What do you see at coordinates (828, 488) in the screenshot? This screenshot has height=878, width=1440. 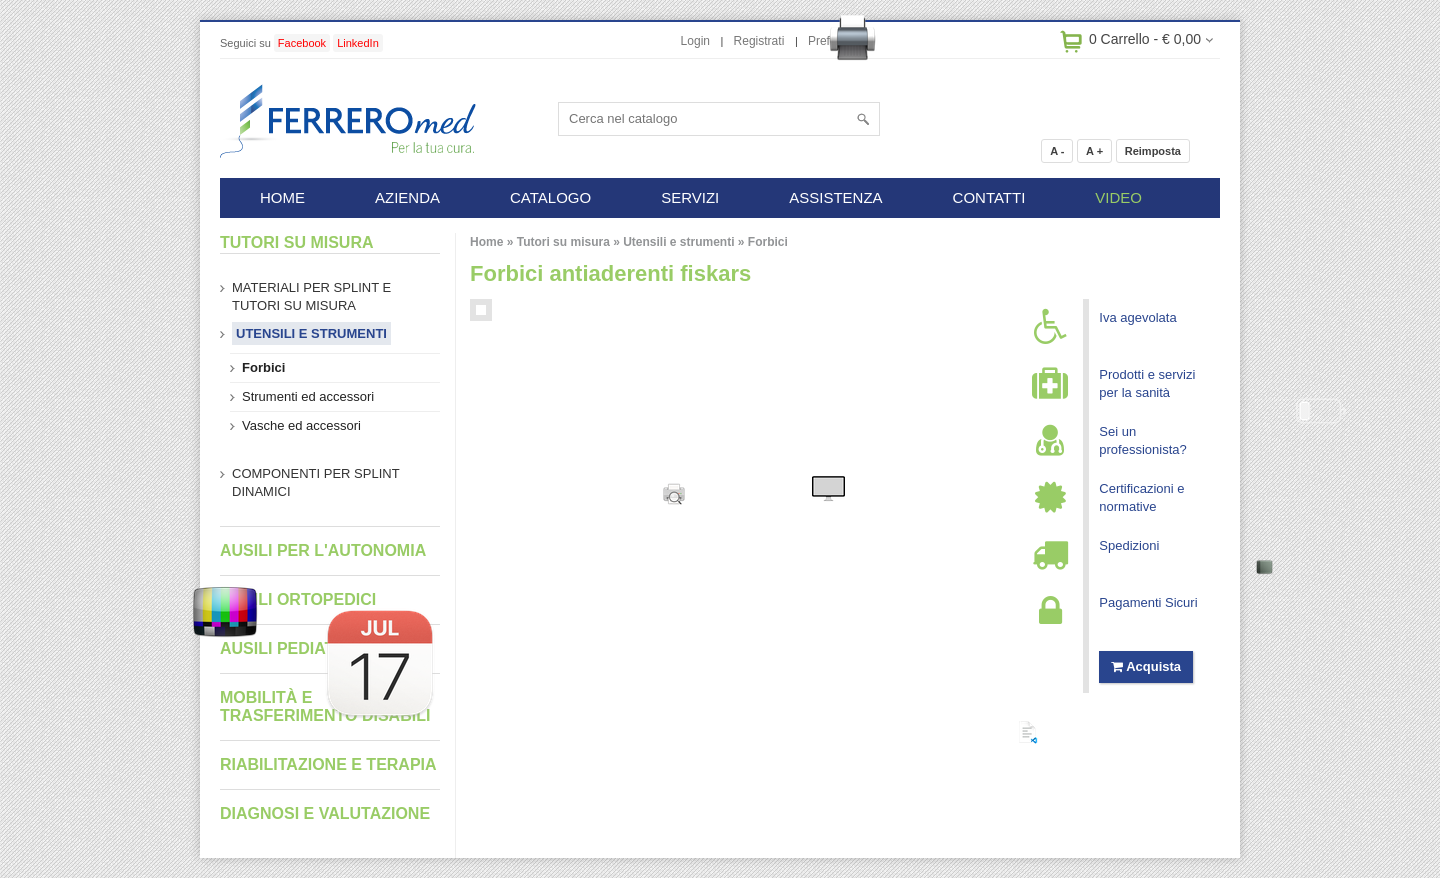 I see `access display or monitor settings` at bounding box center [828, 488].